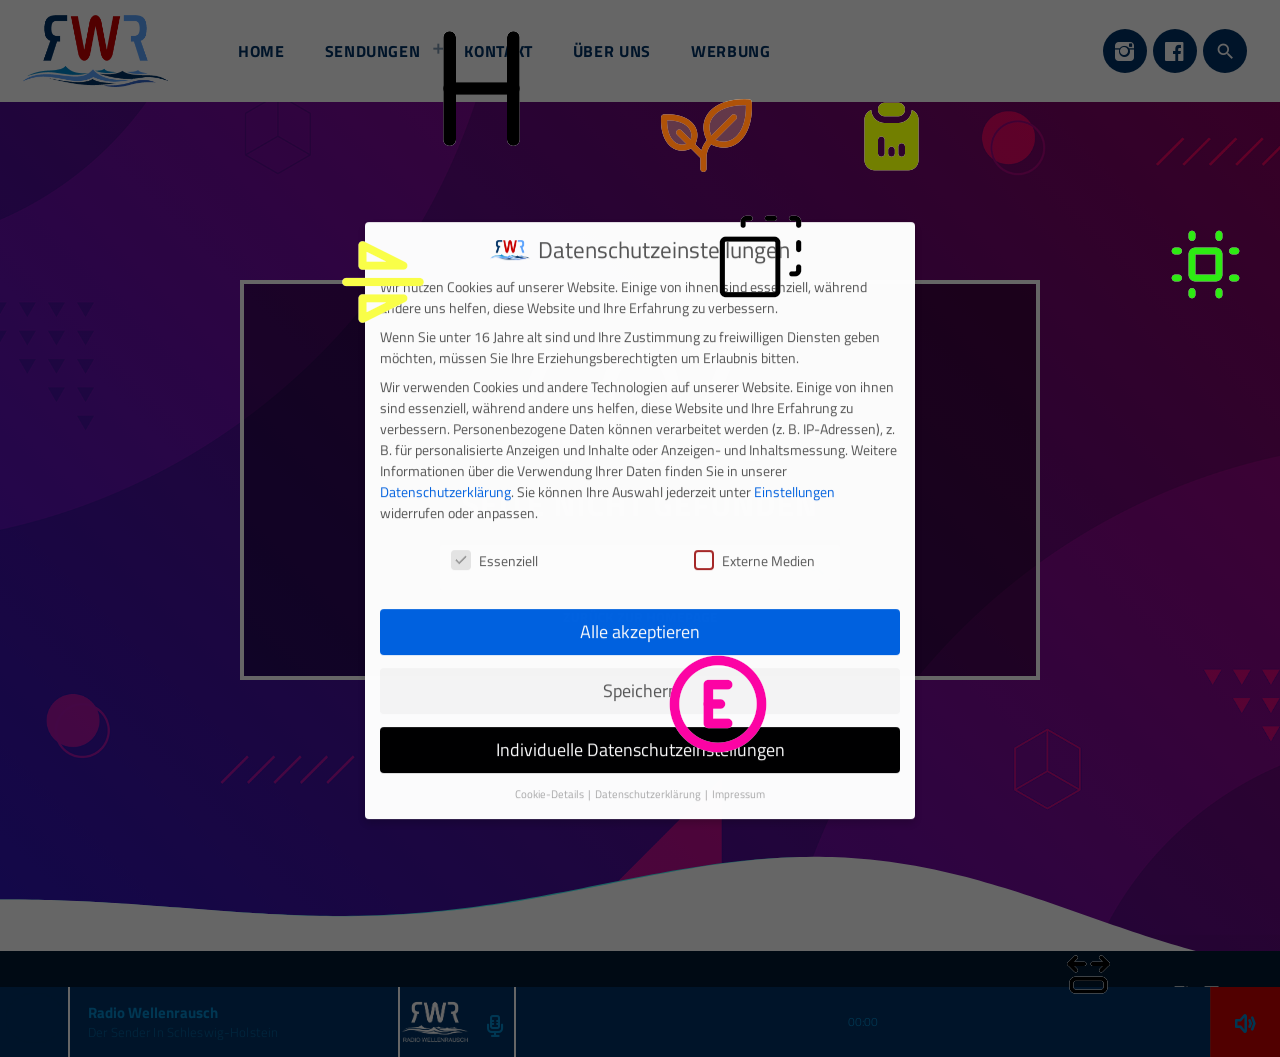 The image size is (1280, 1057). I want to click on indicates an "E" rating or classification, so click(718, 704).